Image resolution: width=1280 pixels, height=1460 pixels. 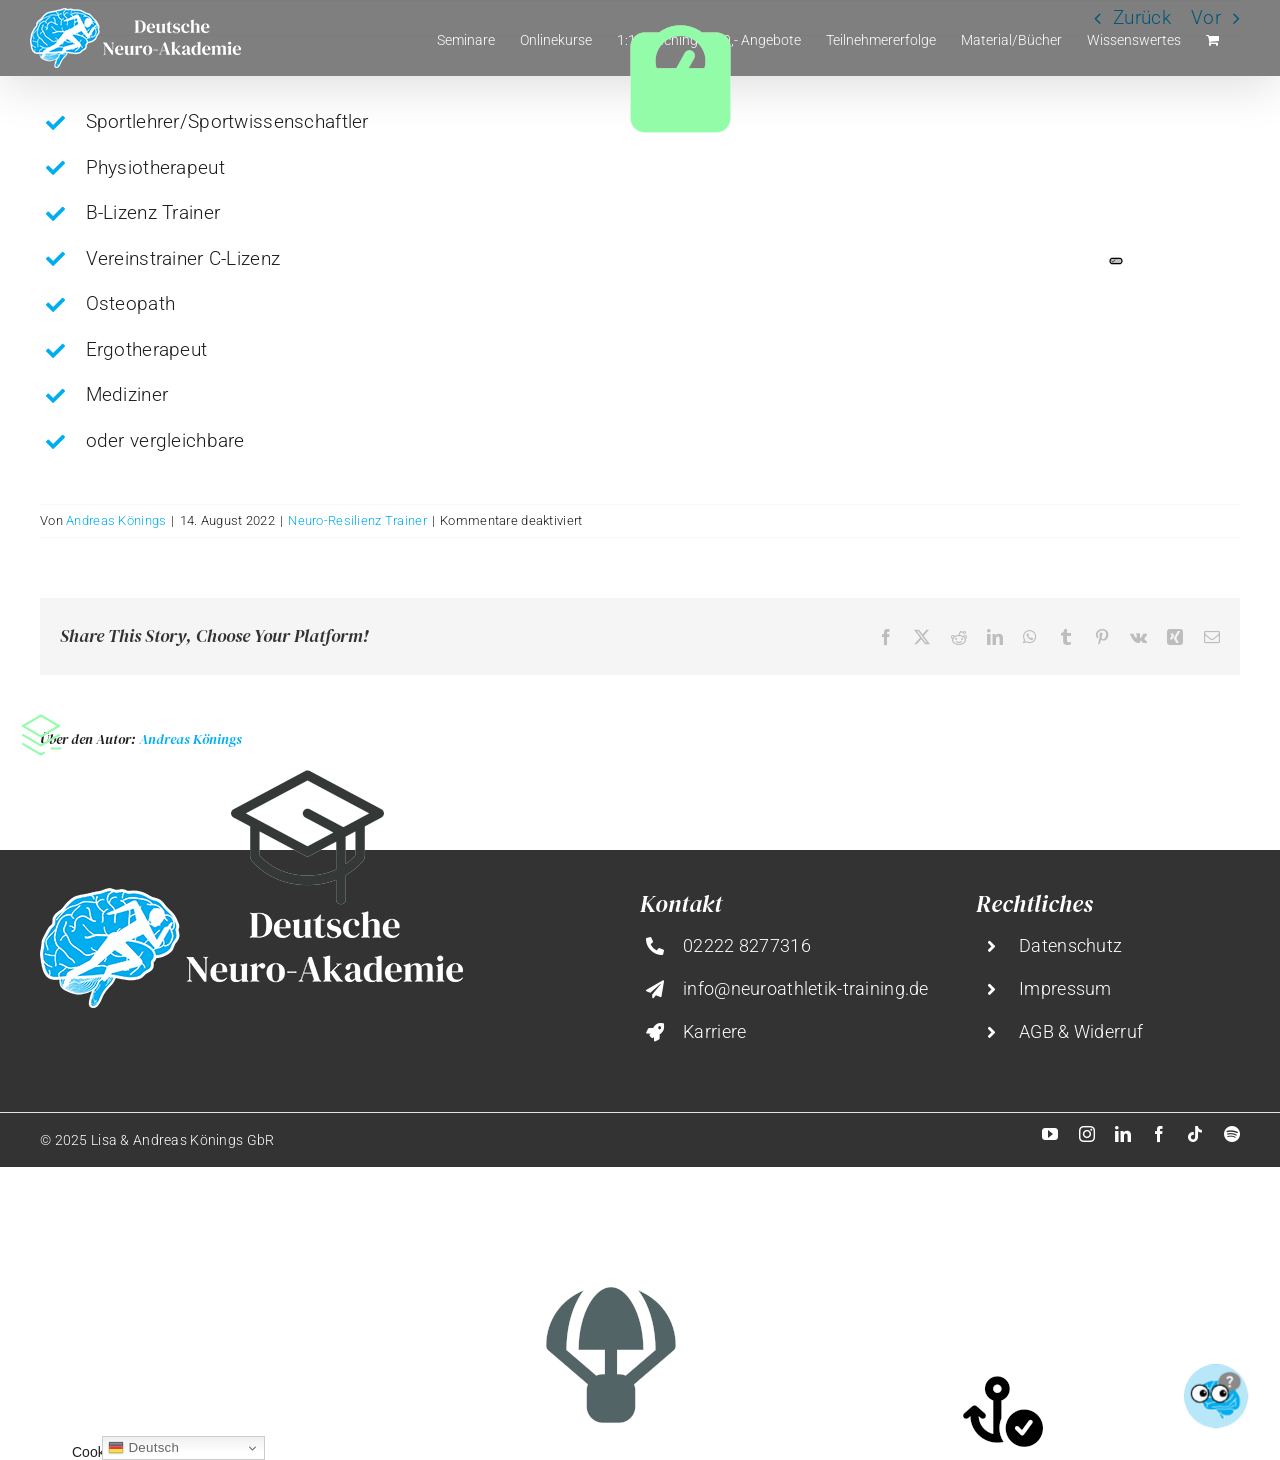 What do you see at coordinates (611, 1358) in the screenshot?
I see `request an airdrop or supply delivery` at bounding box center [611, 1358].